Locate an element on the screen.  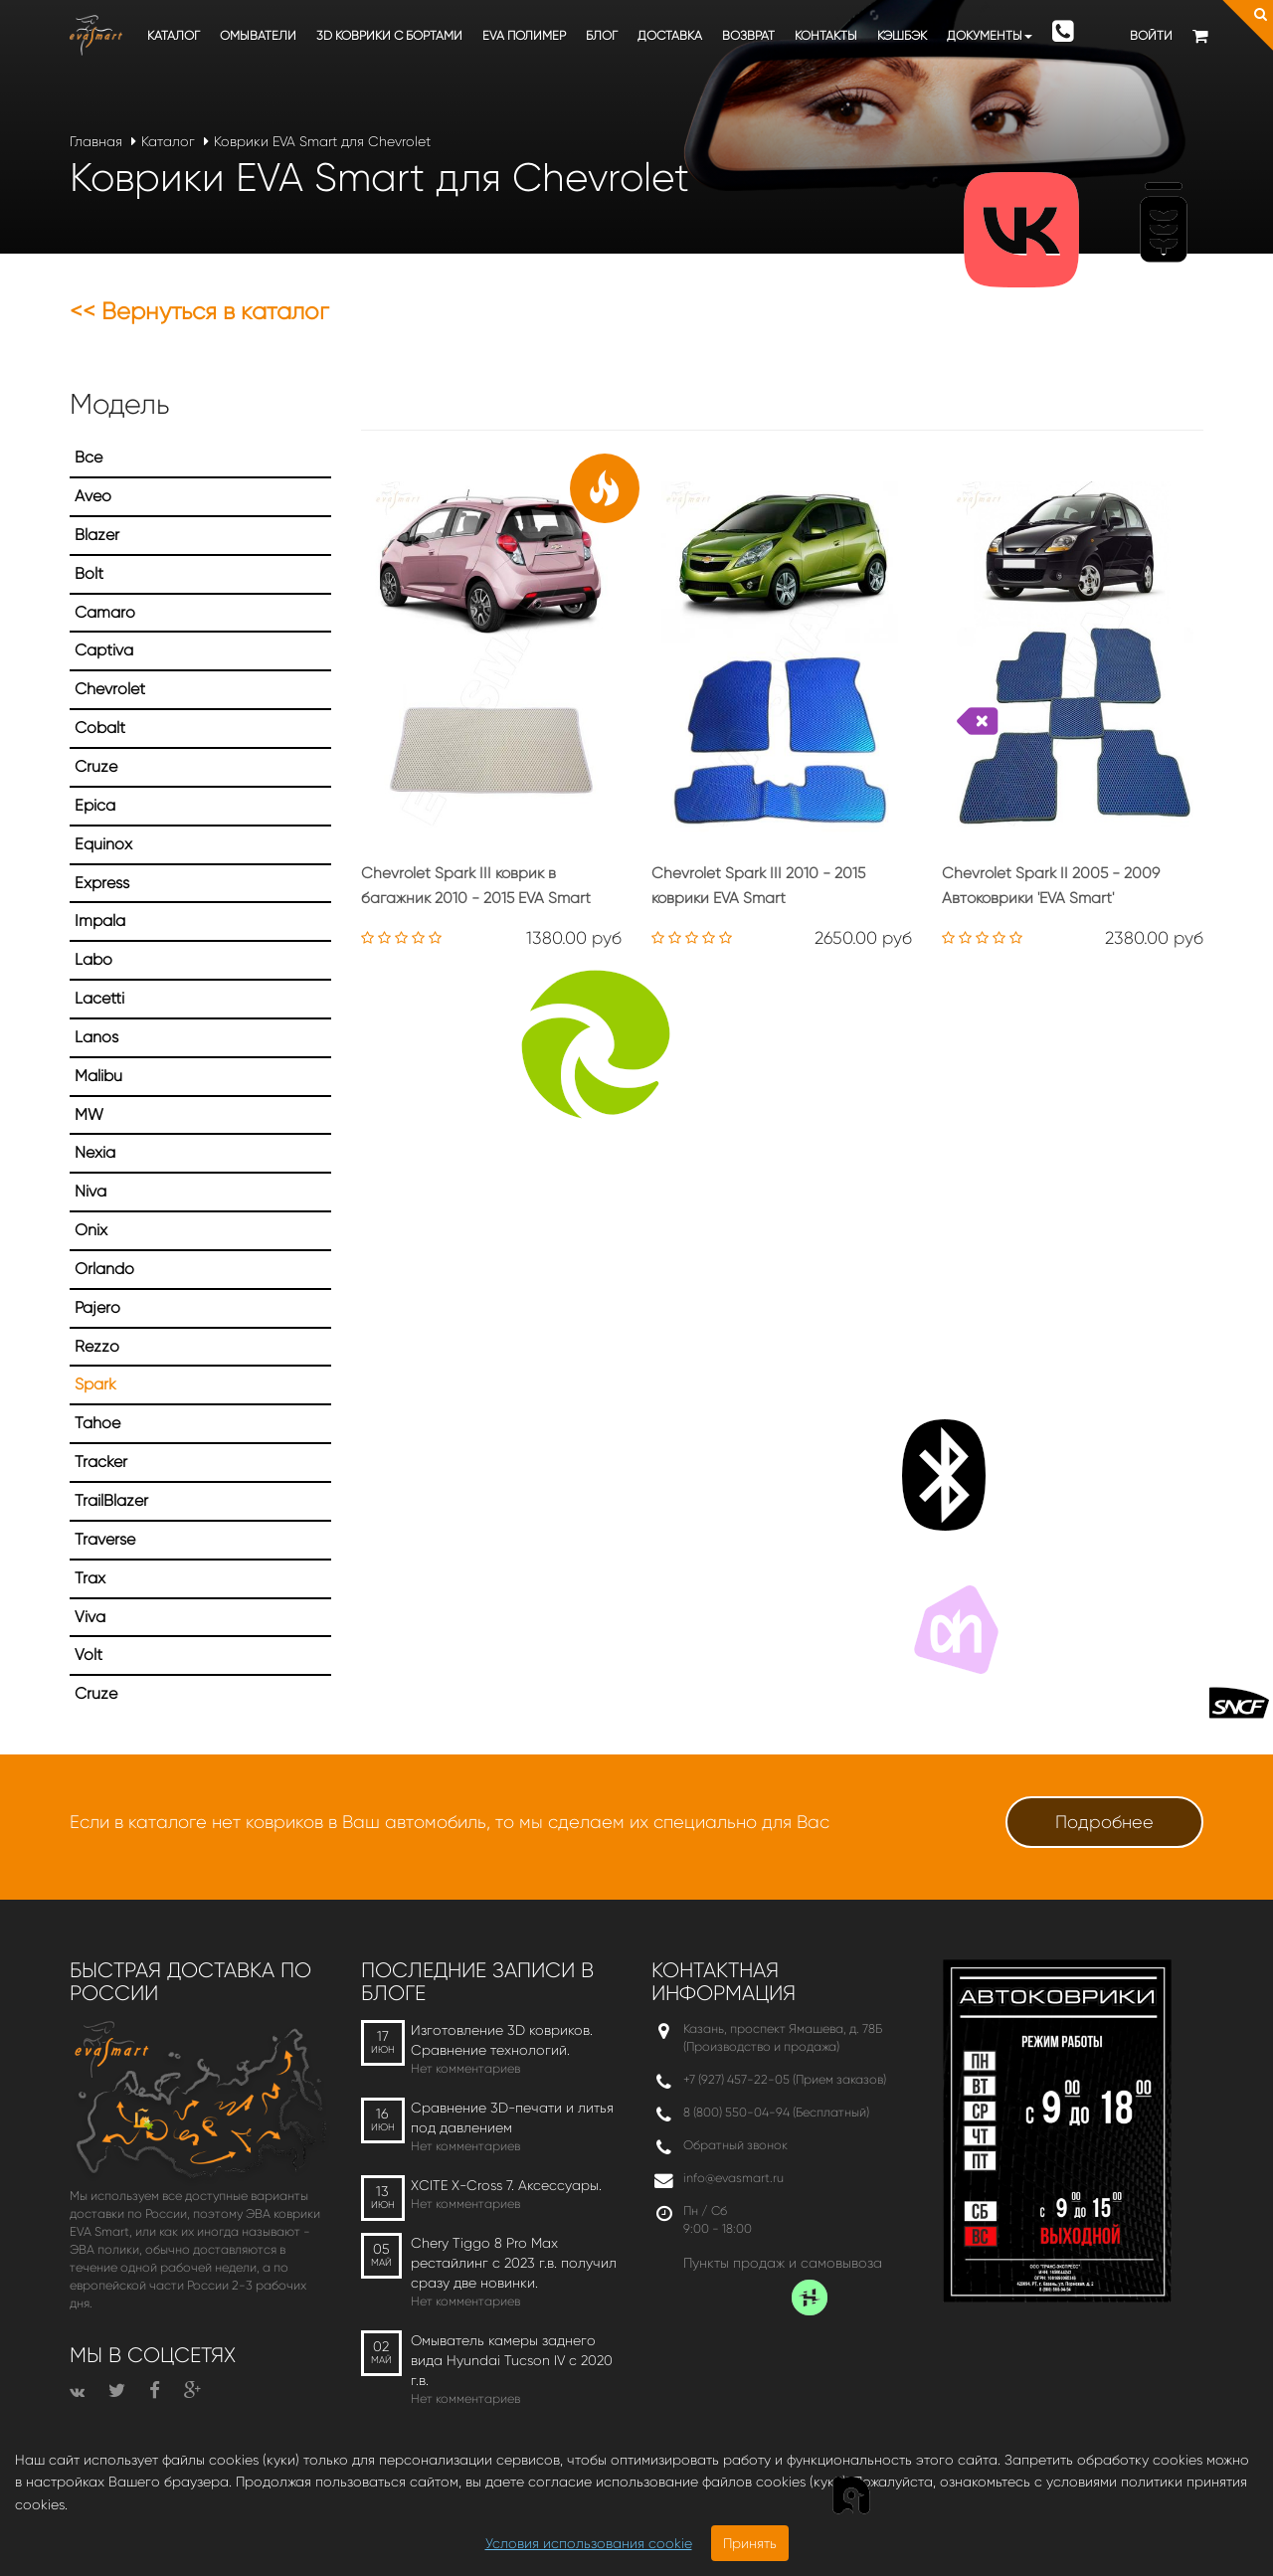
open microsoft edge browser is located at coordinates (596, 1044).